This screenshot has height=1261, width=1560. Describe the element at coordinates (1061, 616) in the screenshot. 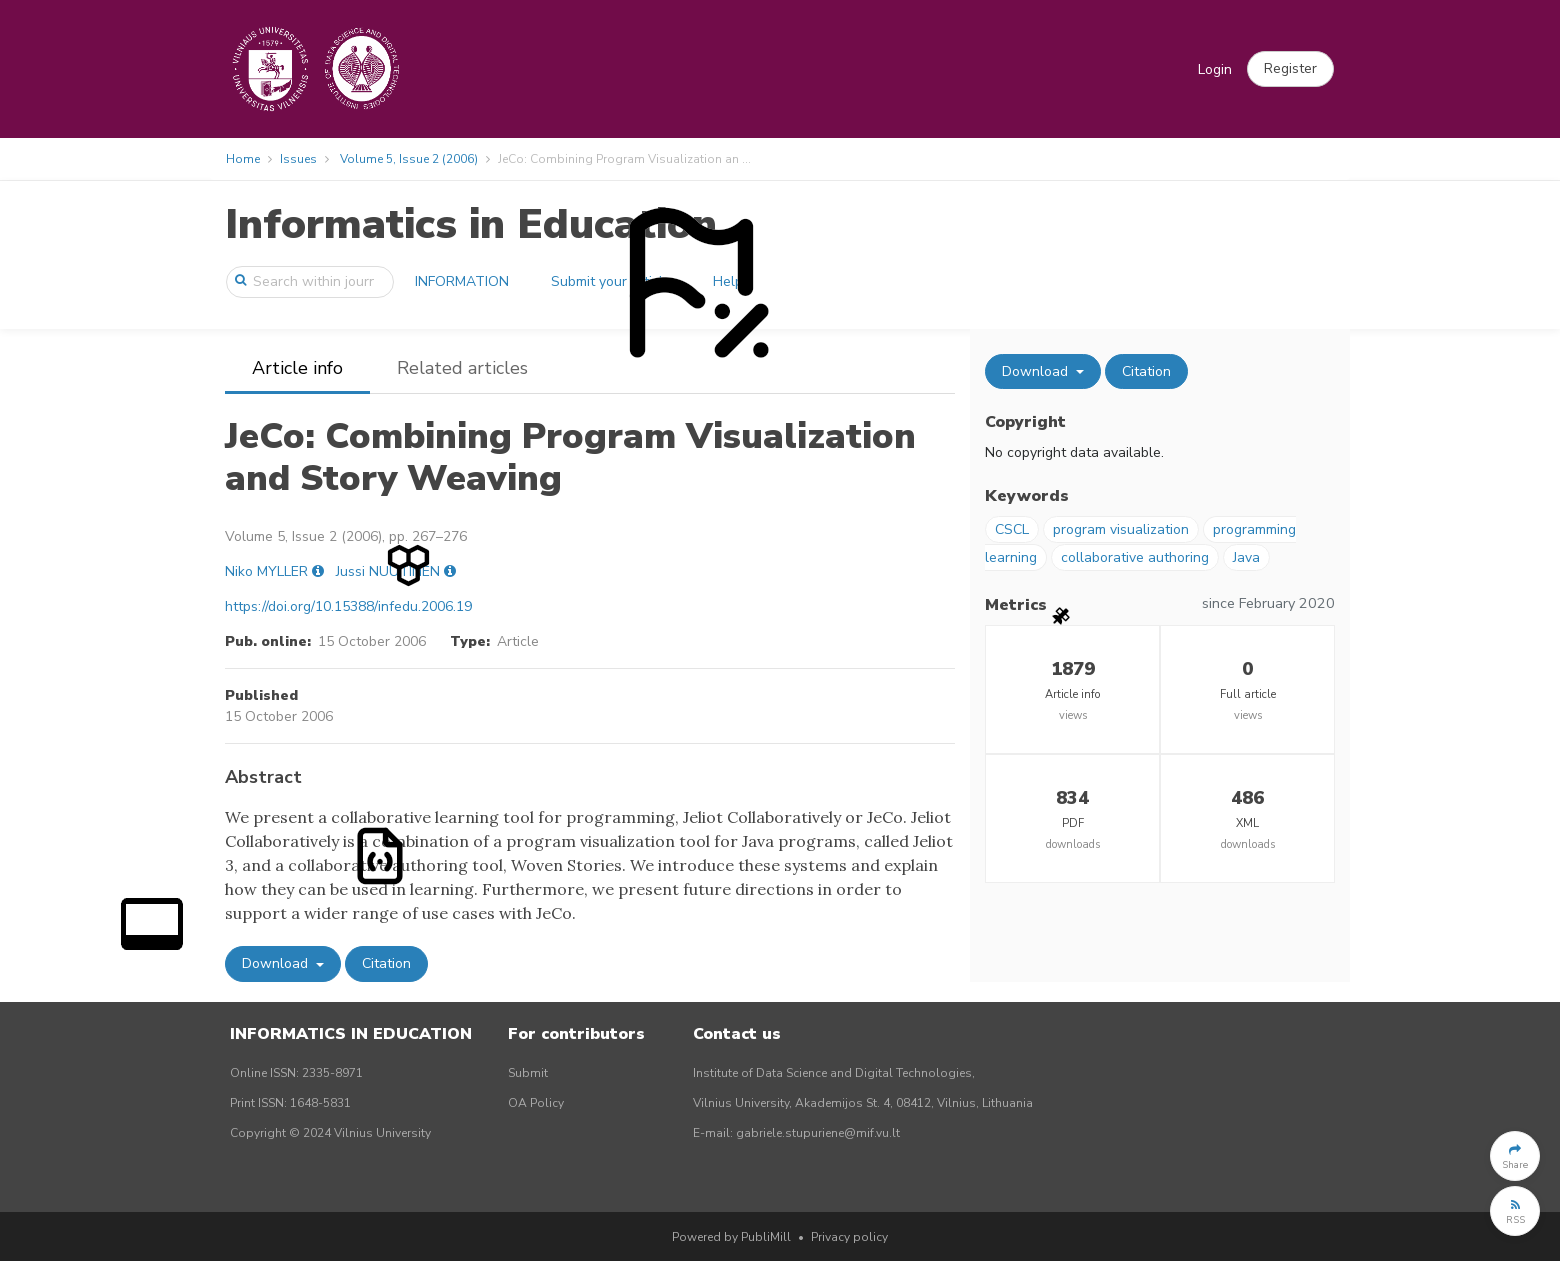

I see `access satellite connection settings` at that location.